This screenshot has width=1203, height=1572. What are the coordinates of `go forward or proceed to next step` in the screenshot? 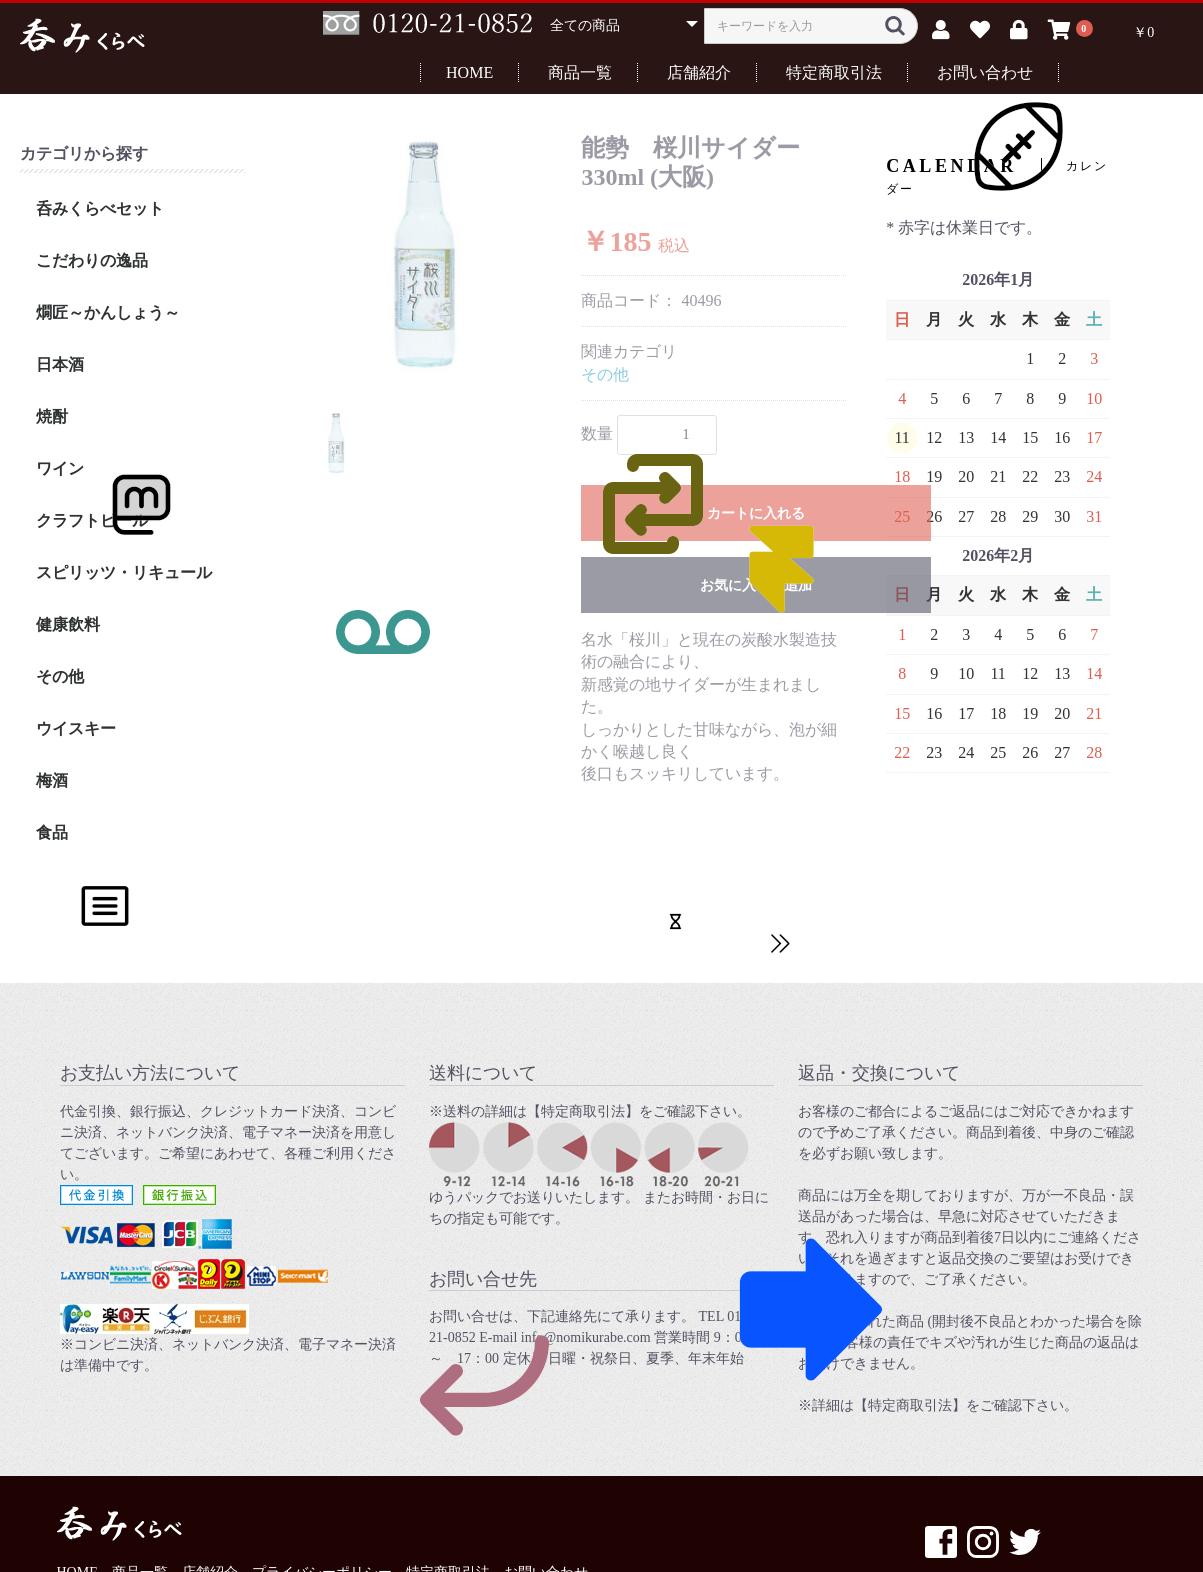 It's located at (805, 1309).